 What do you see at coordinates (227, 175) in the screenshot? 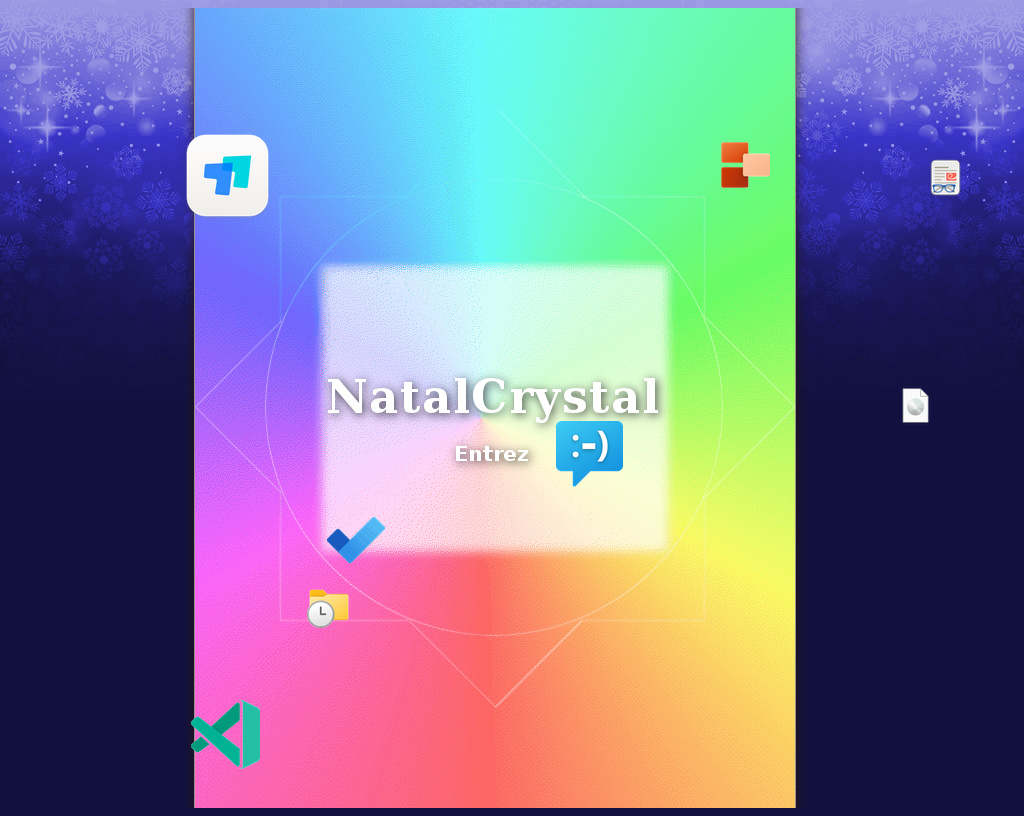
I see `open todesk remote desktop application` at bounding box center [227, 175].